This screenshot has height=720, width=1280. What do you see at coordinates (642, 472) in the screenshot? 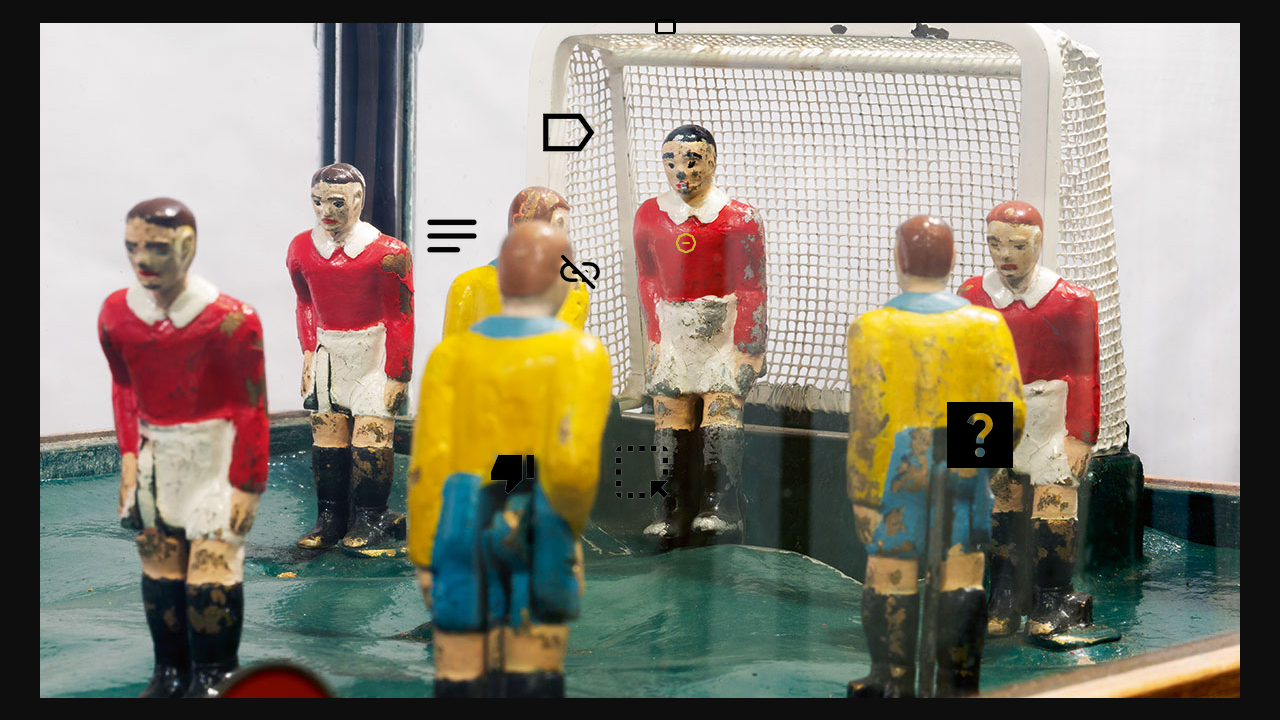
I see `select or highlight an area` at bounding box center [642, 472].